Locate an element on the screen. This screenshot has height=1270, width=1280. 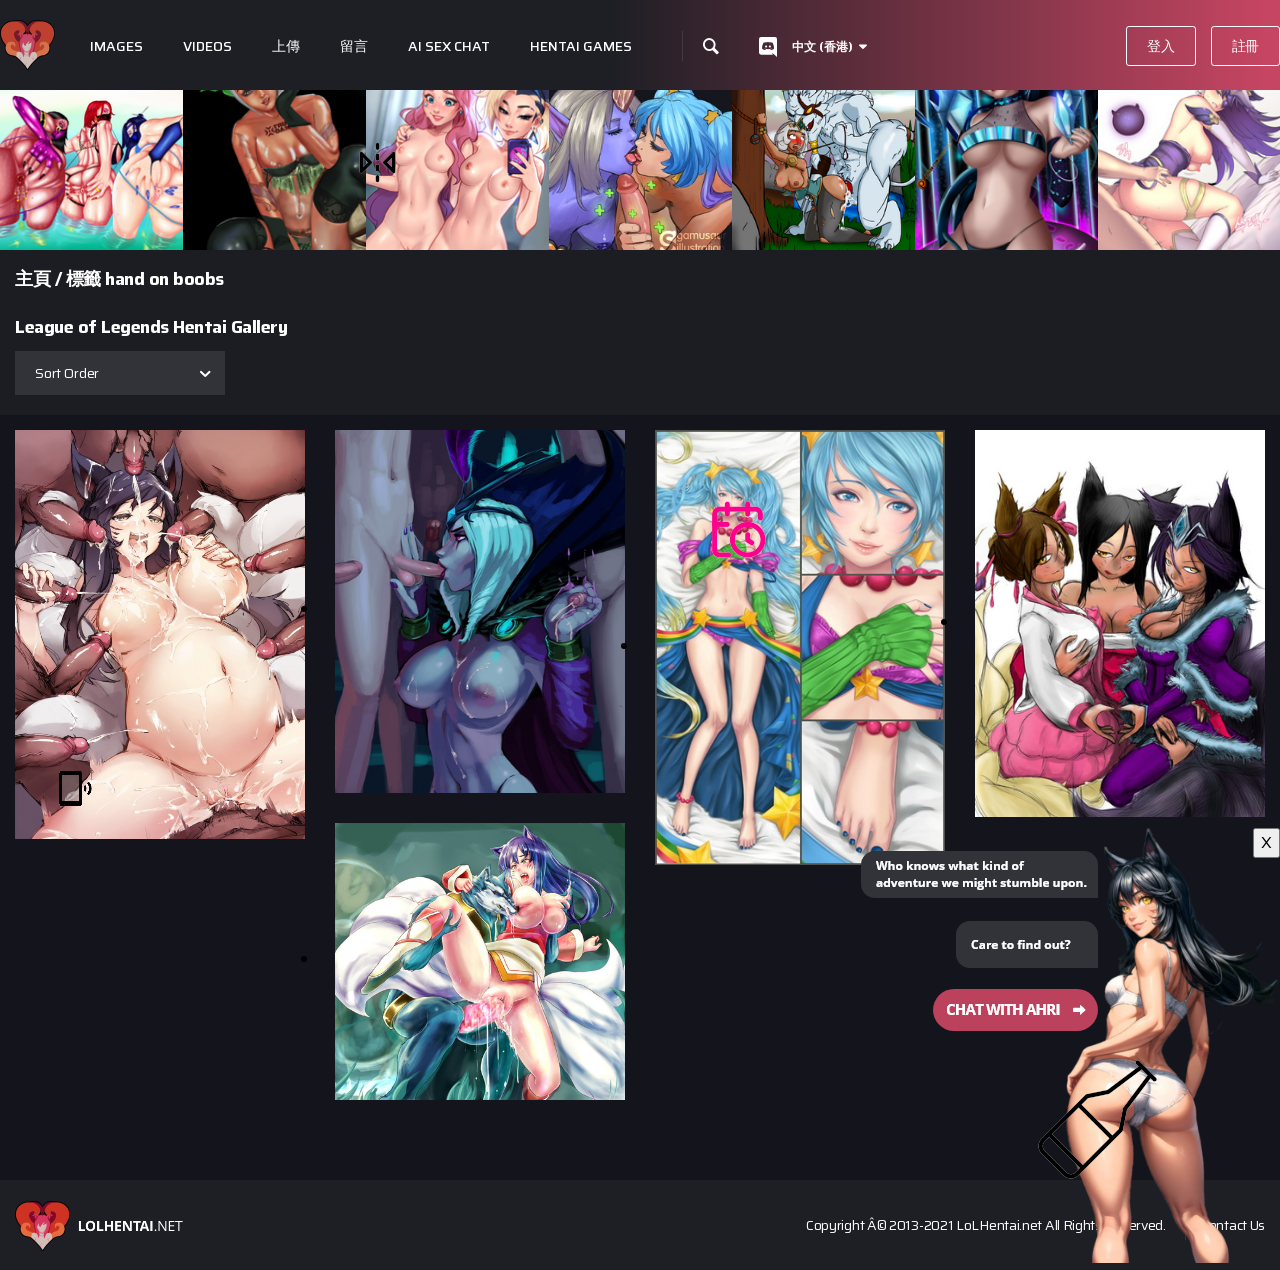
flip image horizontally is located at coordinates (377, 162).